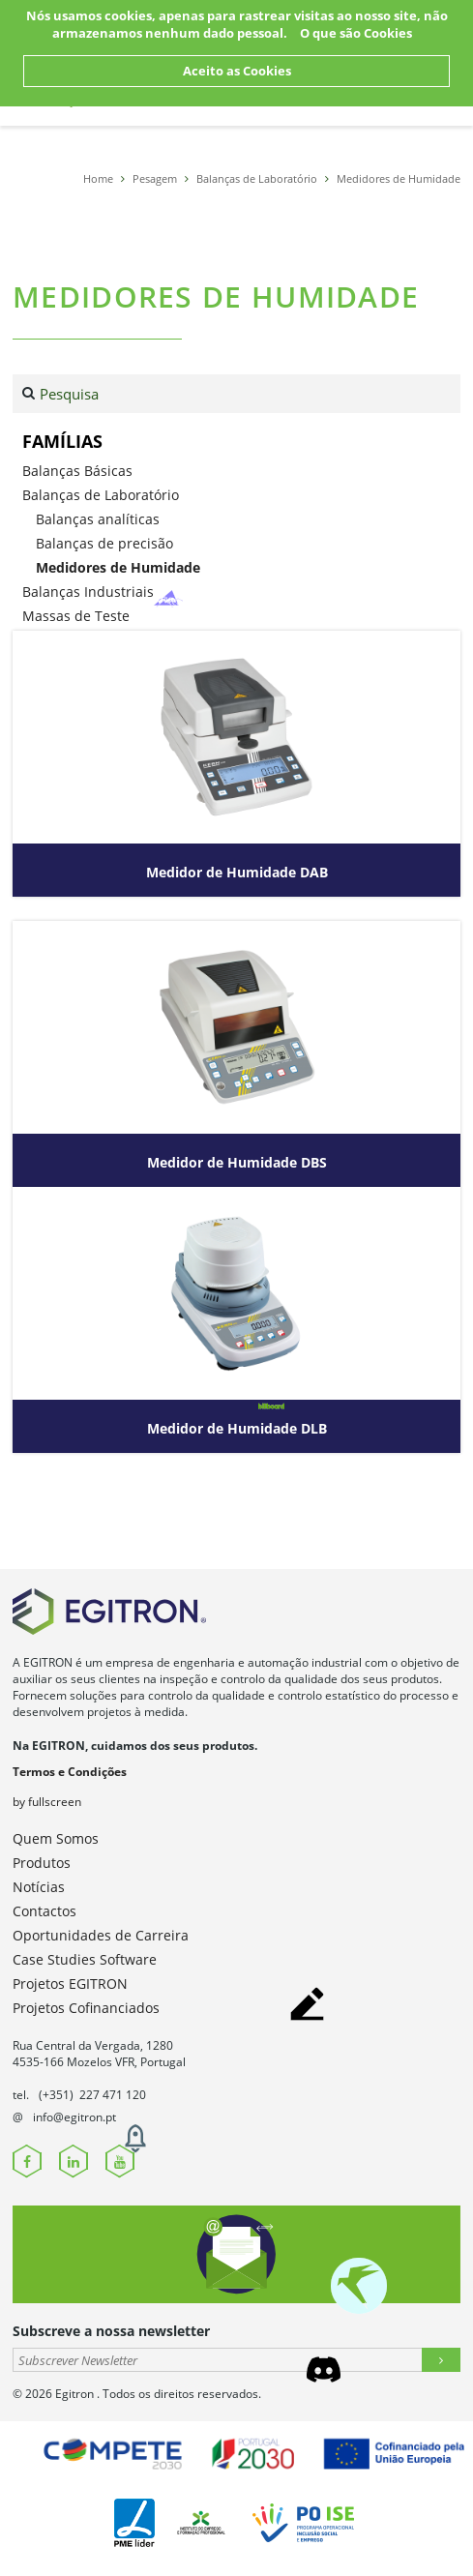 The width and height of the screenshot is (473, 2576). Describe the element at coordinates (359, 2286) in the screenshot. I see `parrot security os logo` at that location.